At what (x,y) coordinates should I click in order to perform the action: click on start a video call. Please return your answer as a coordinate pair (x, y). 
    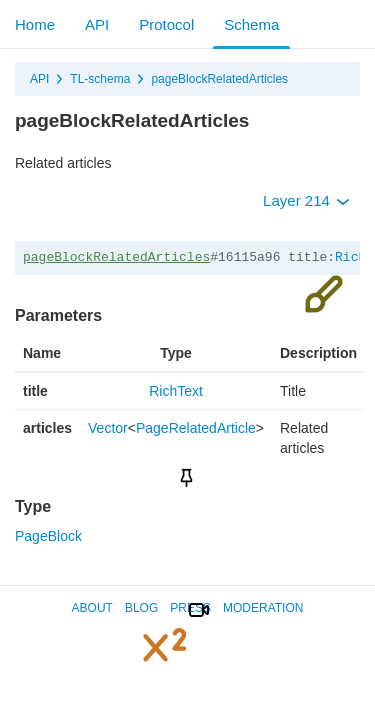
    Looking at the image, I should click on (199, 610).